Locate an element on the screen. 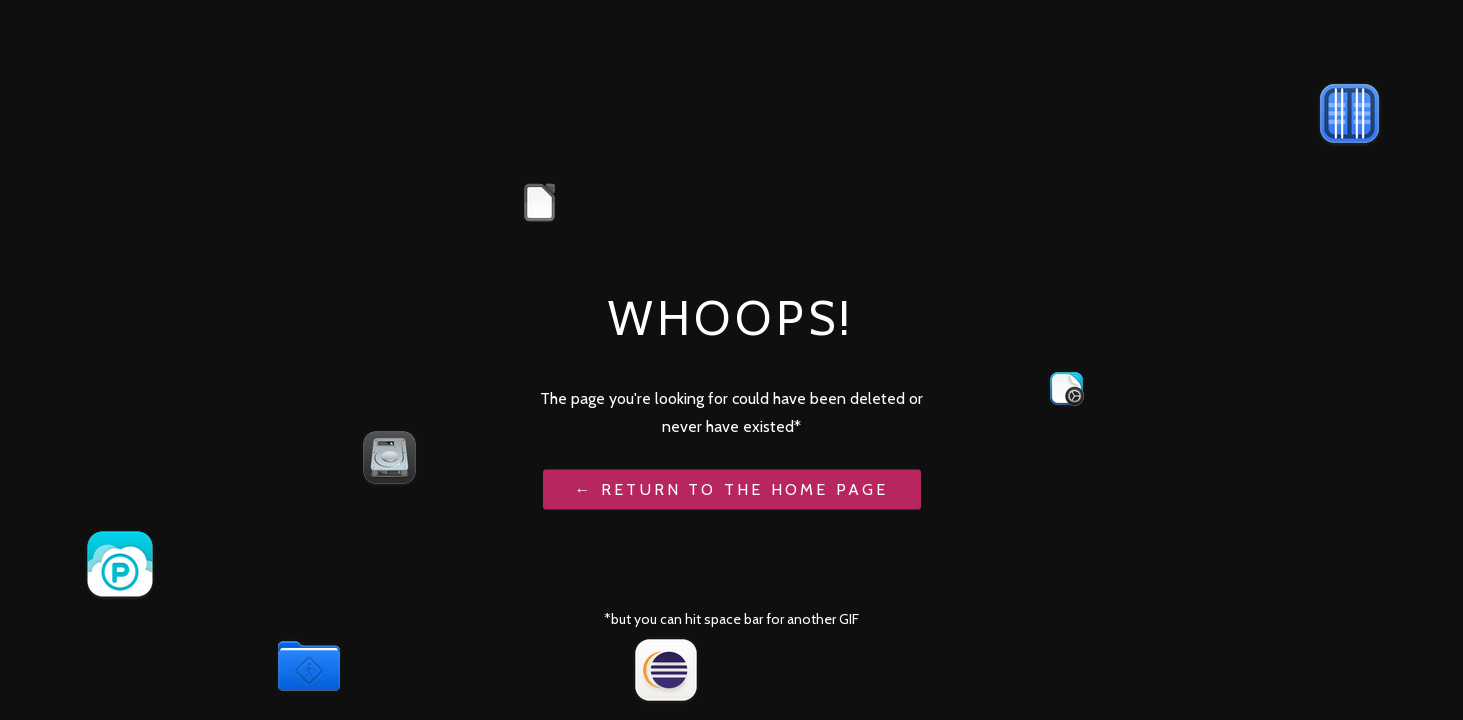  access your public folder is located at coordinates (309, 666).